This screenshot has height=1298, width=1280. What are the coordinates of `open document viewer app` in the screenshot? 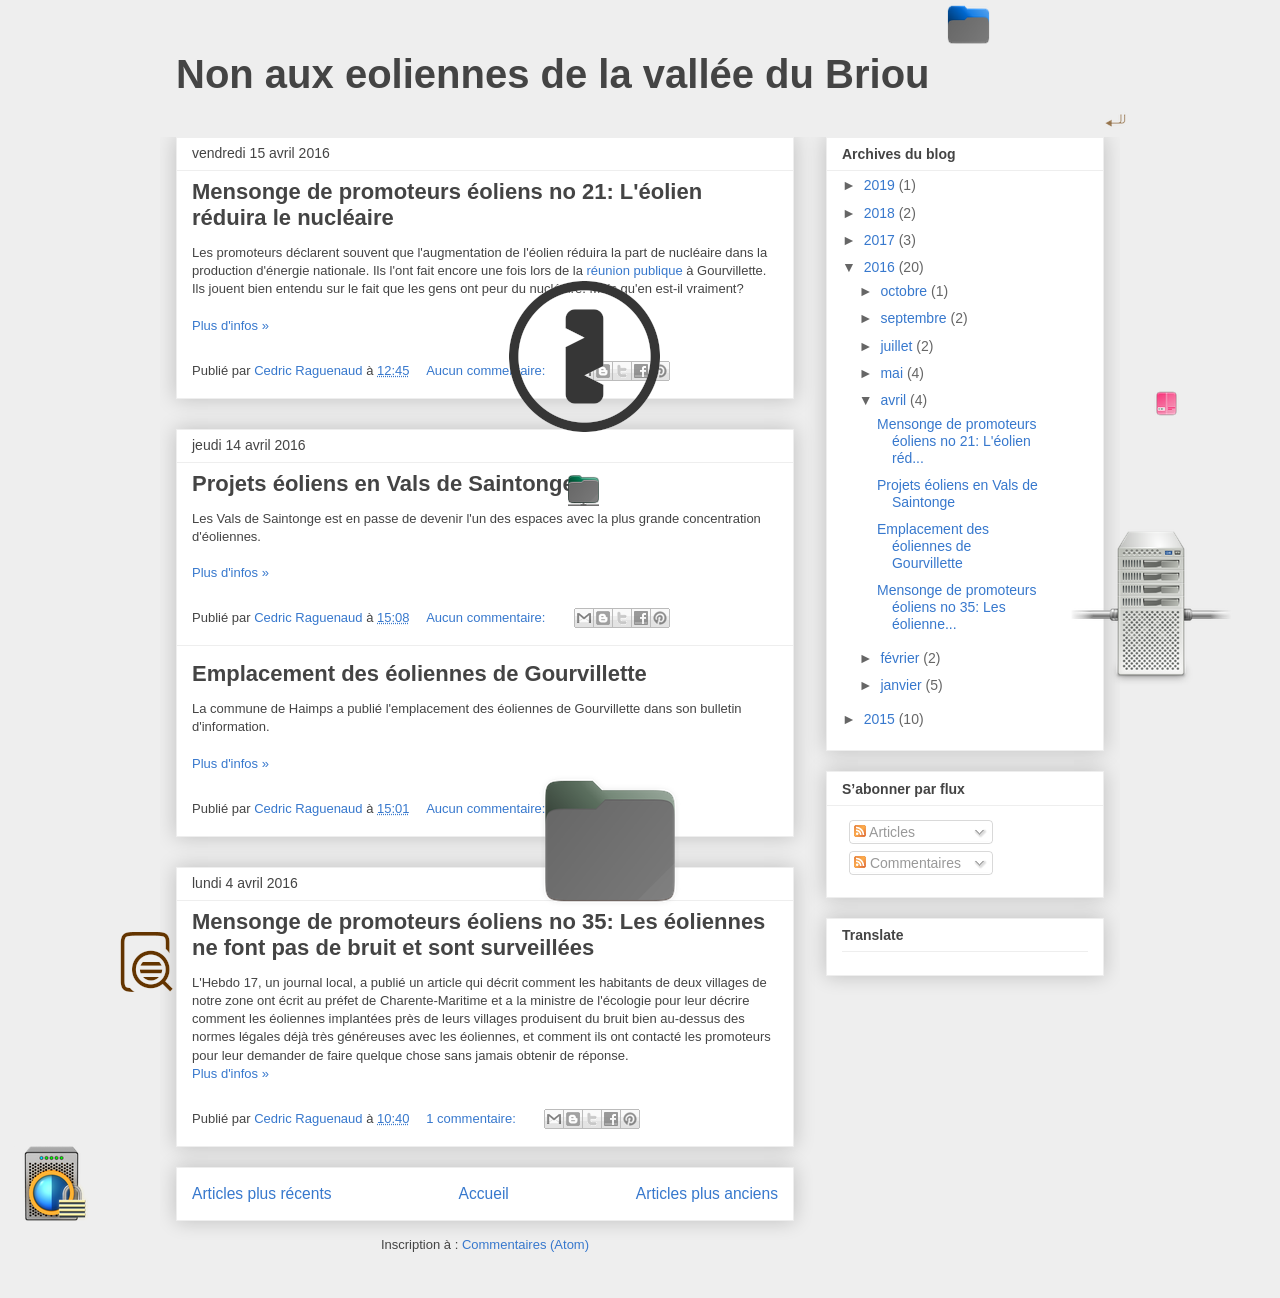 It's located at (147, 962).